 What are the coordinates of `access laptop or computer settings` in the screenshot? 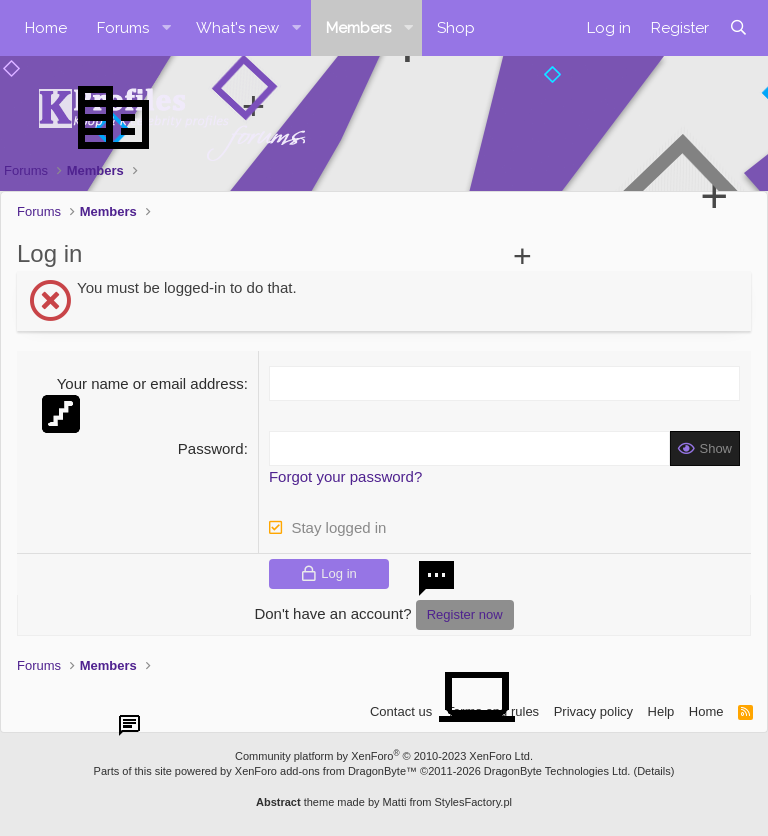 It's located at (477, 697).